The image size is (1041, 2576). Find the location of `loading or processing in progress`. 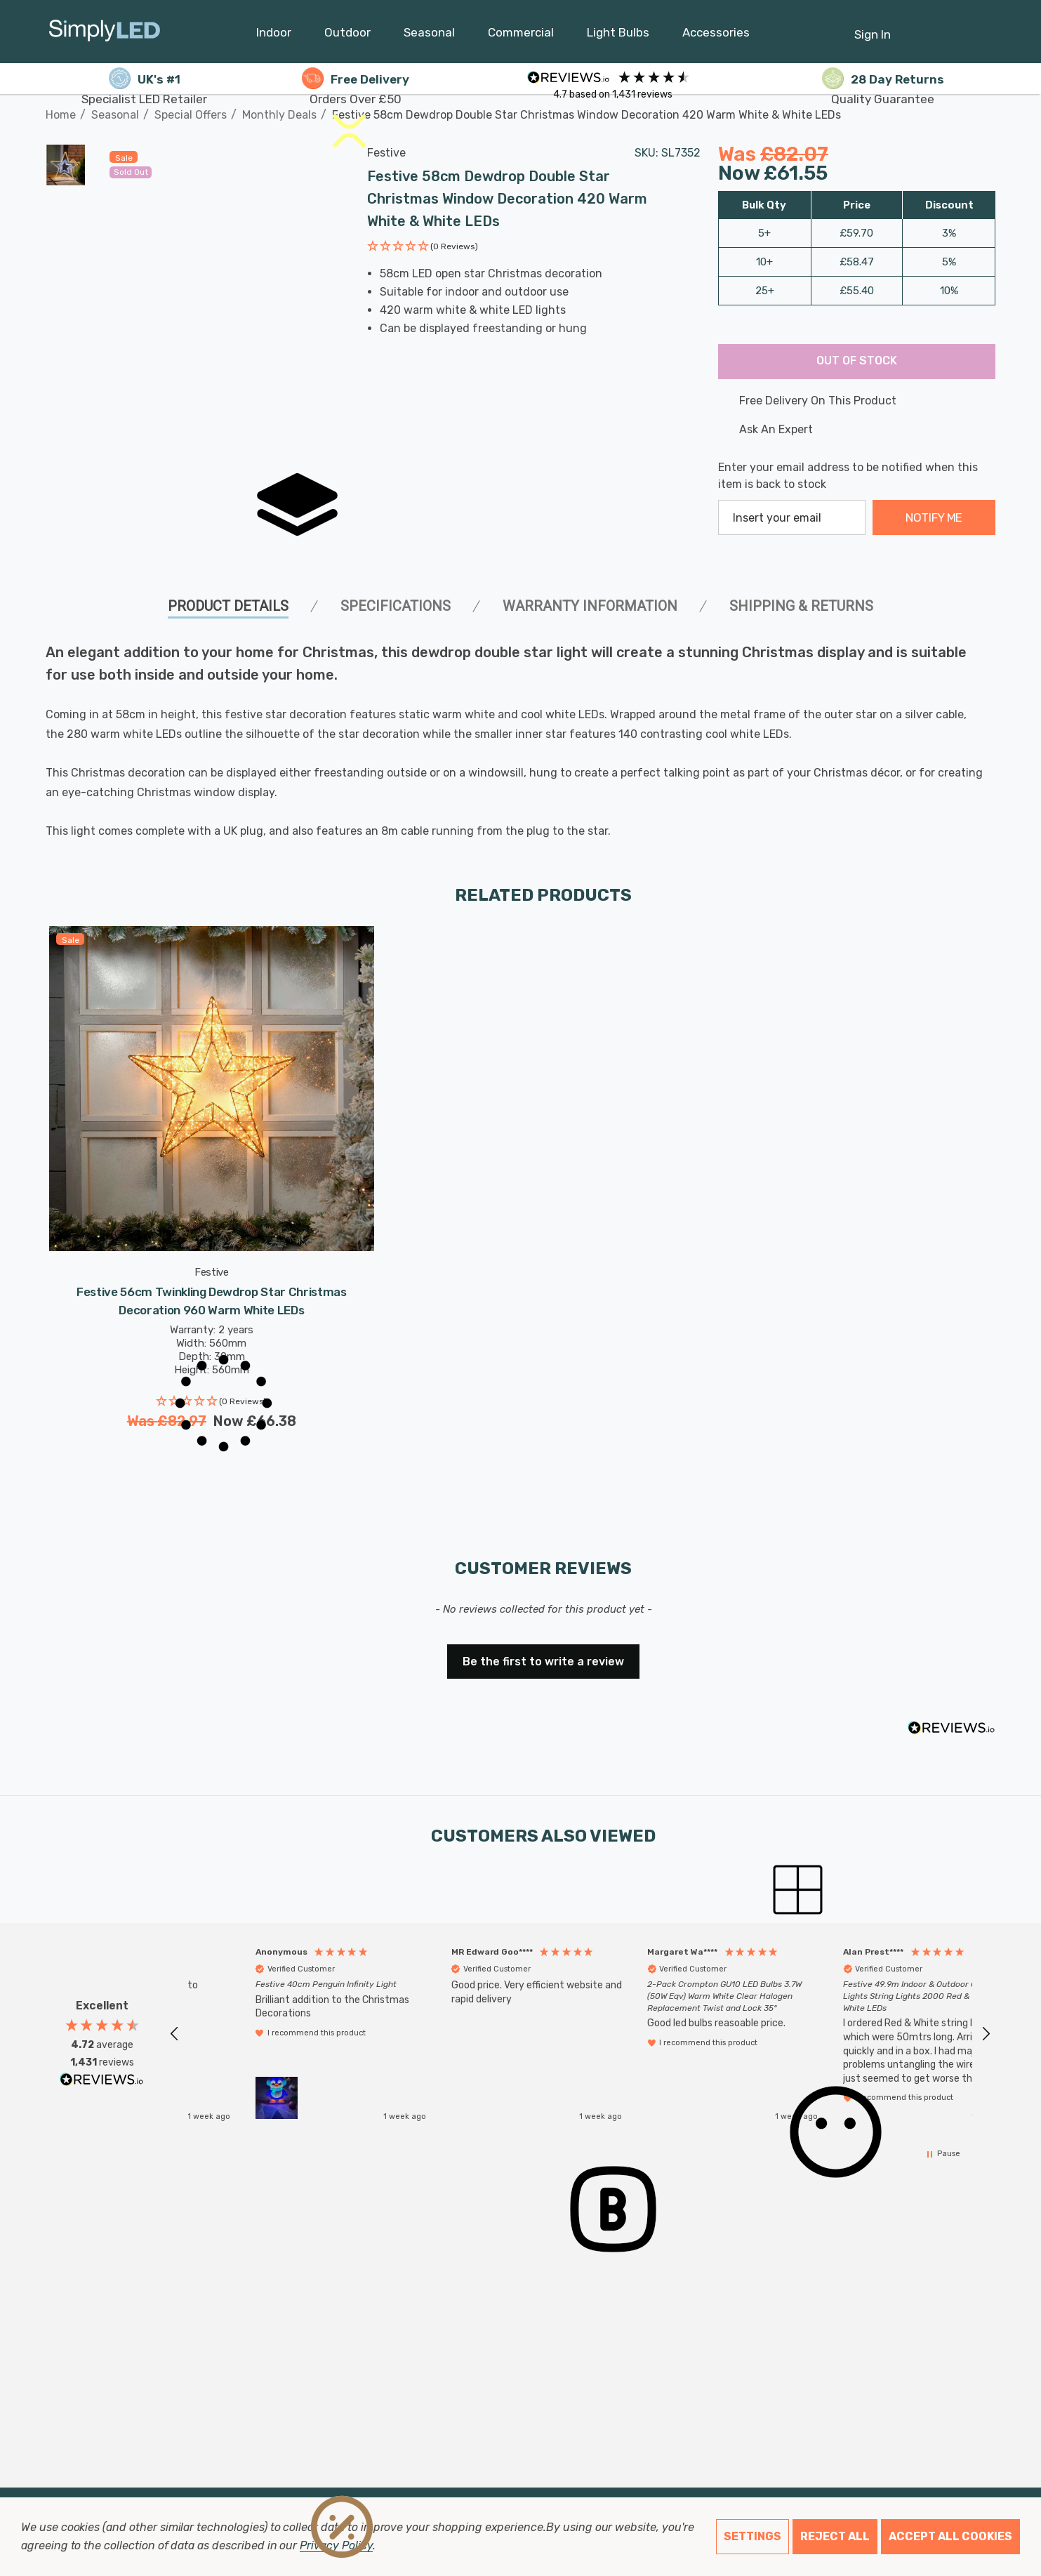

loading or processing in progress is located at coordinates (223, 1403).